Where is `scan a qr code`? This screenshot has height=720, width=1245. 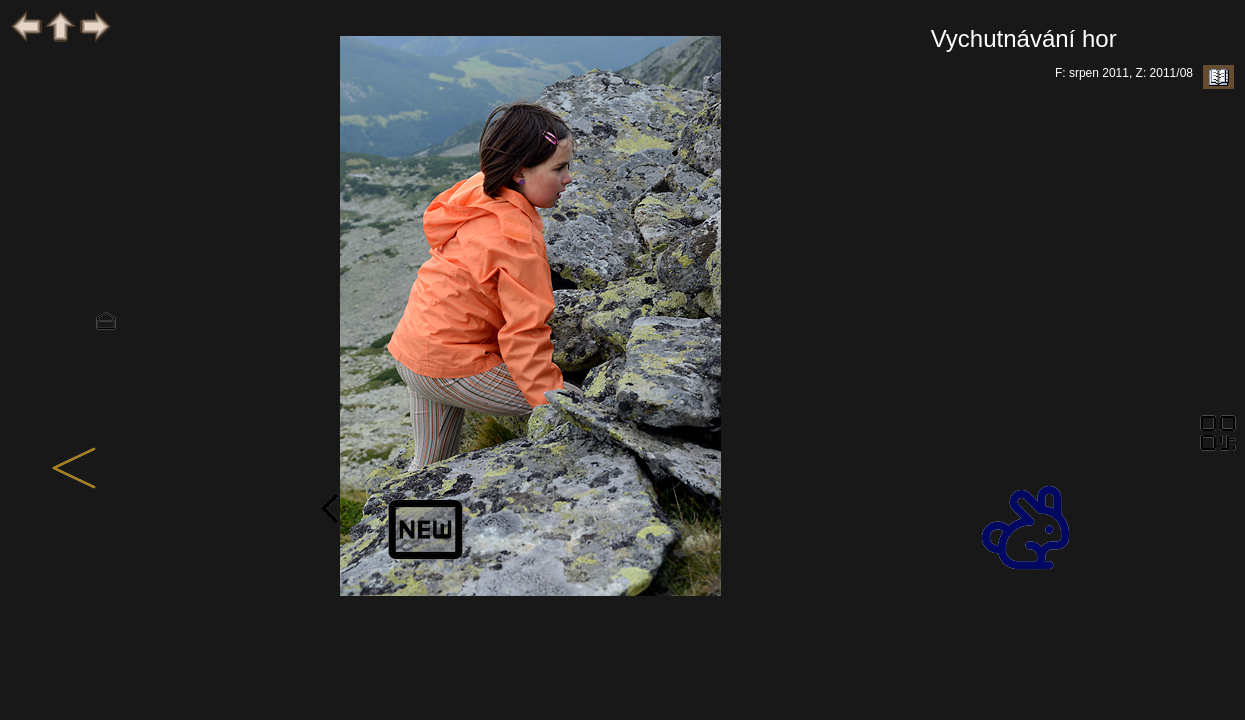 scan a qr code is located at coordinates (1218, 433).